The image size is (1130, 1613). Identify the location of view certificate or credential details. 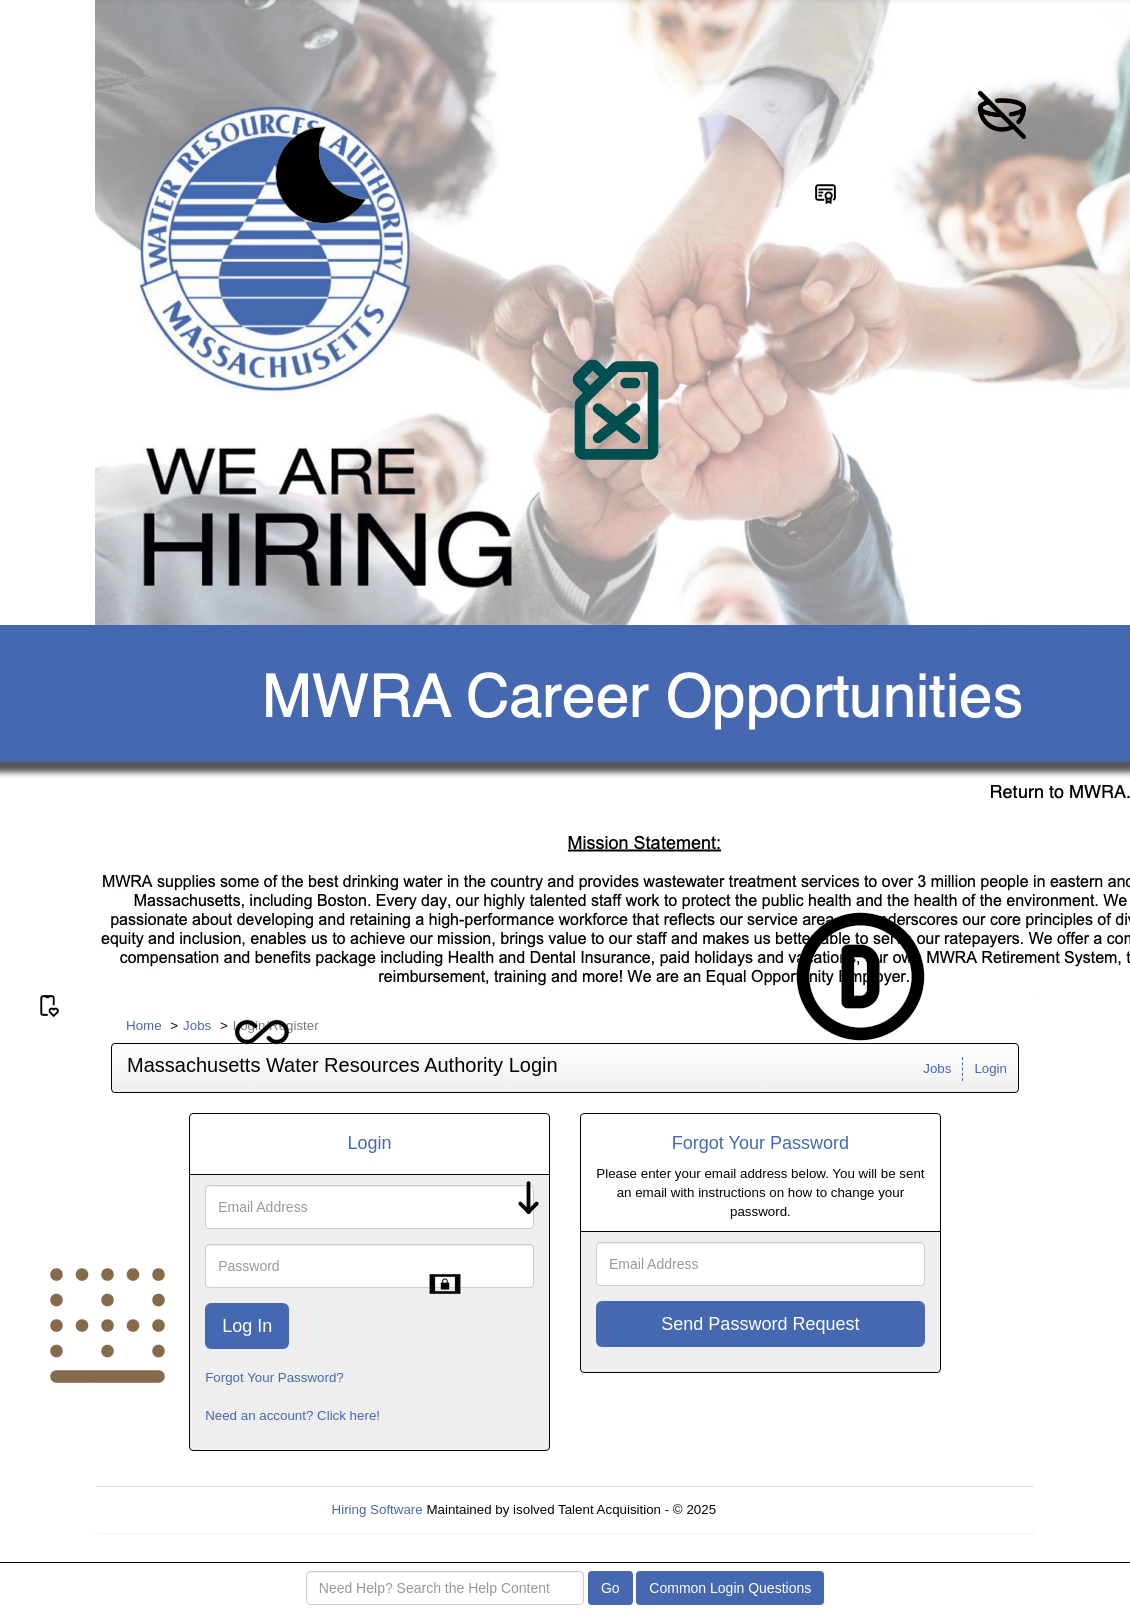
(825, 192).